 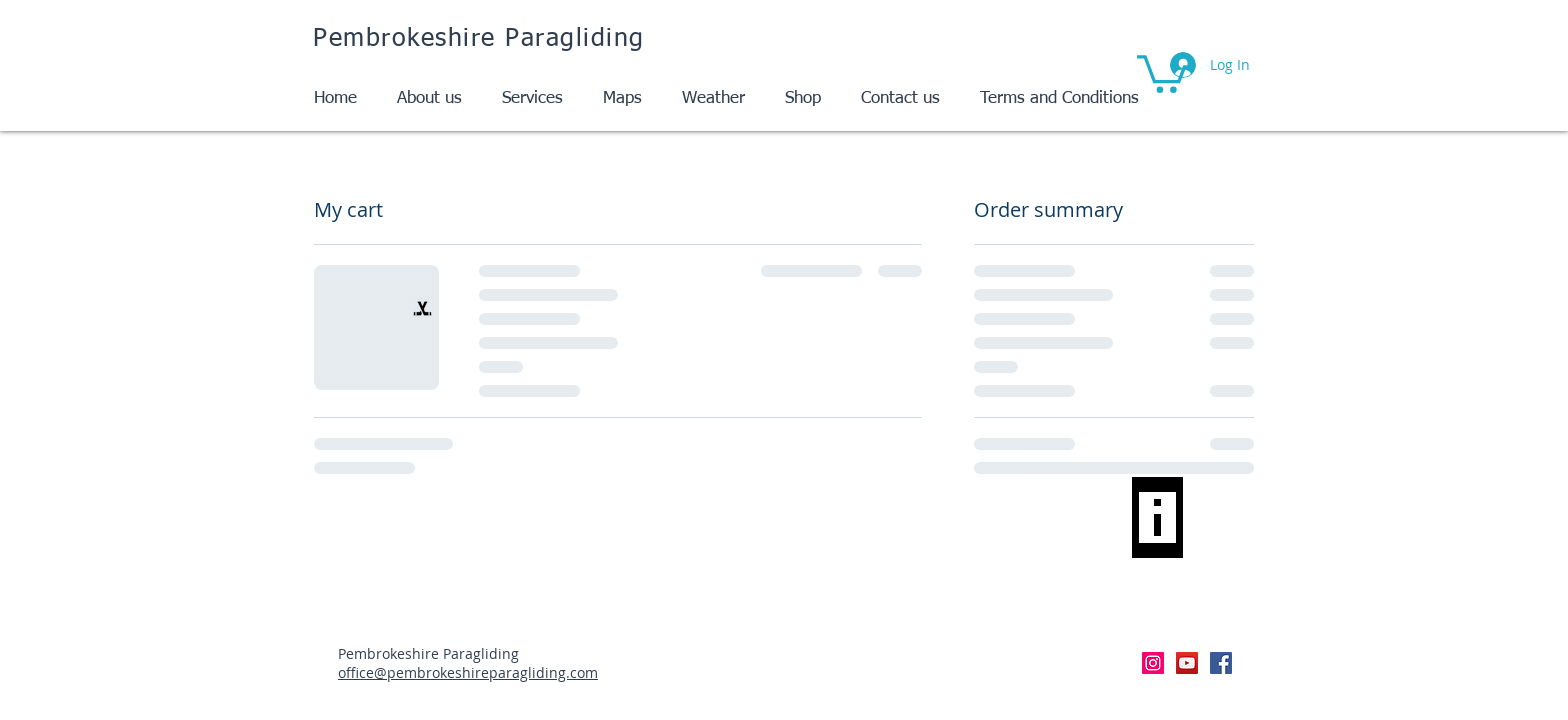 I want to click on view hockey sports content, so click(x=422, y=308).